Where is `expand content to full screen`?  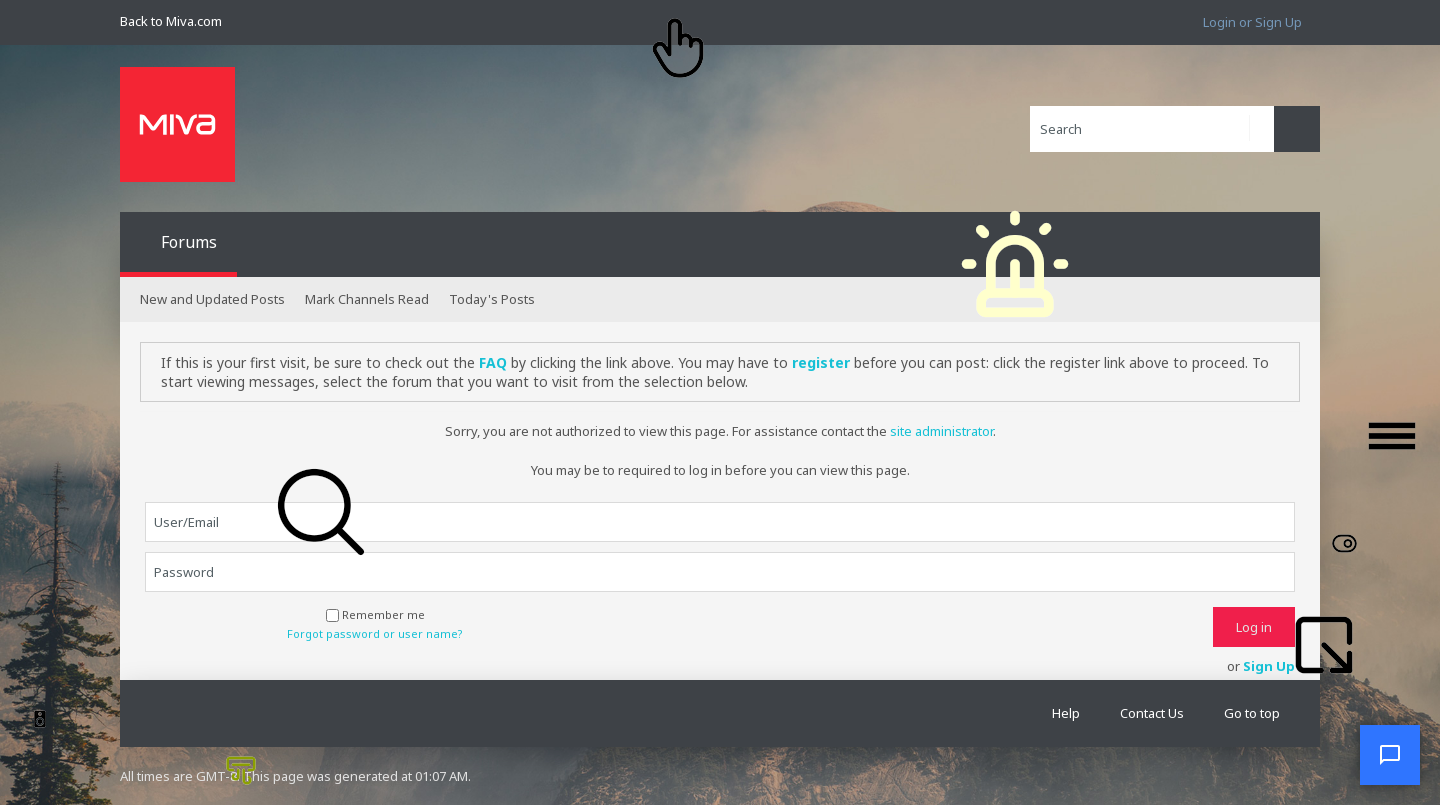 expand content to full screen is located at coordinates (1324, 645).